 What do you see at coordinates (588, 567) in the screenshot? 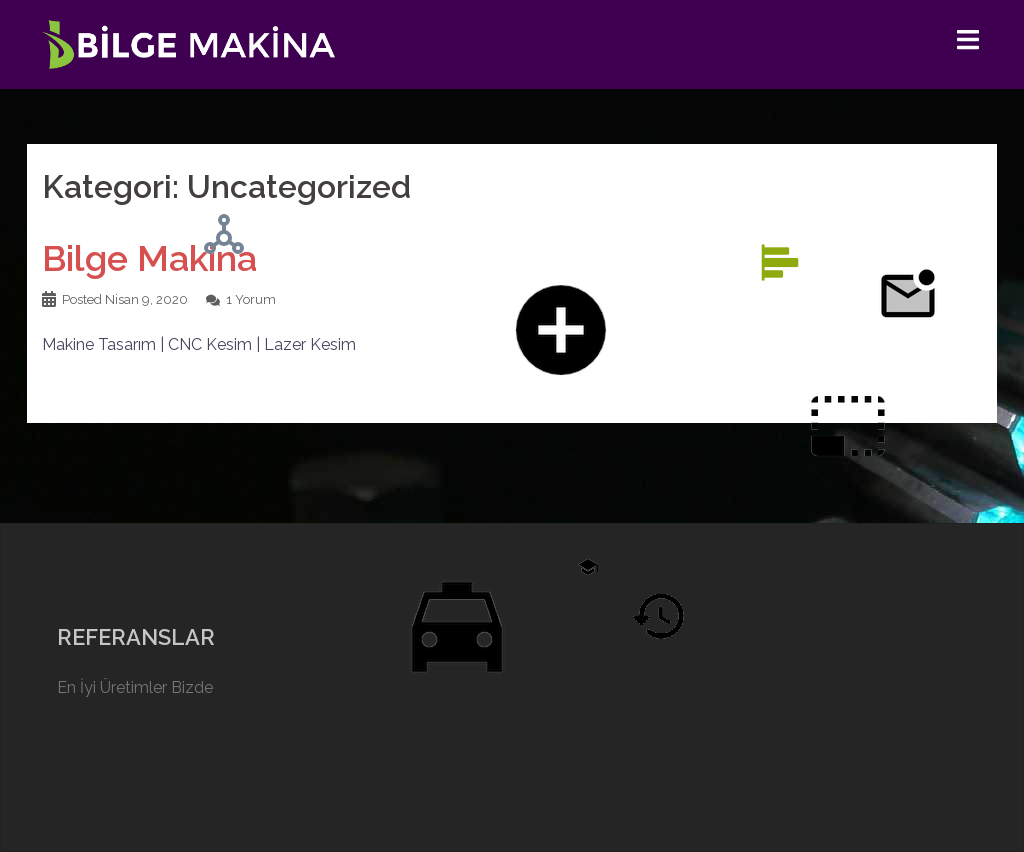
I see `access education or school-related features` at bounding box center [588, 567].